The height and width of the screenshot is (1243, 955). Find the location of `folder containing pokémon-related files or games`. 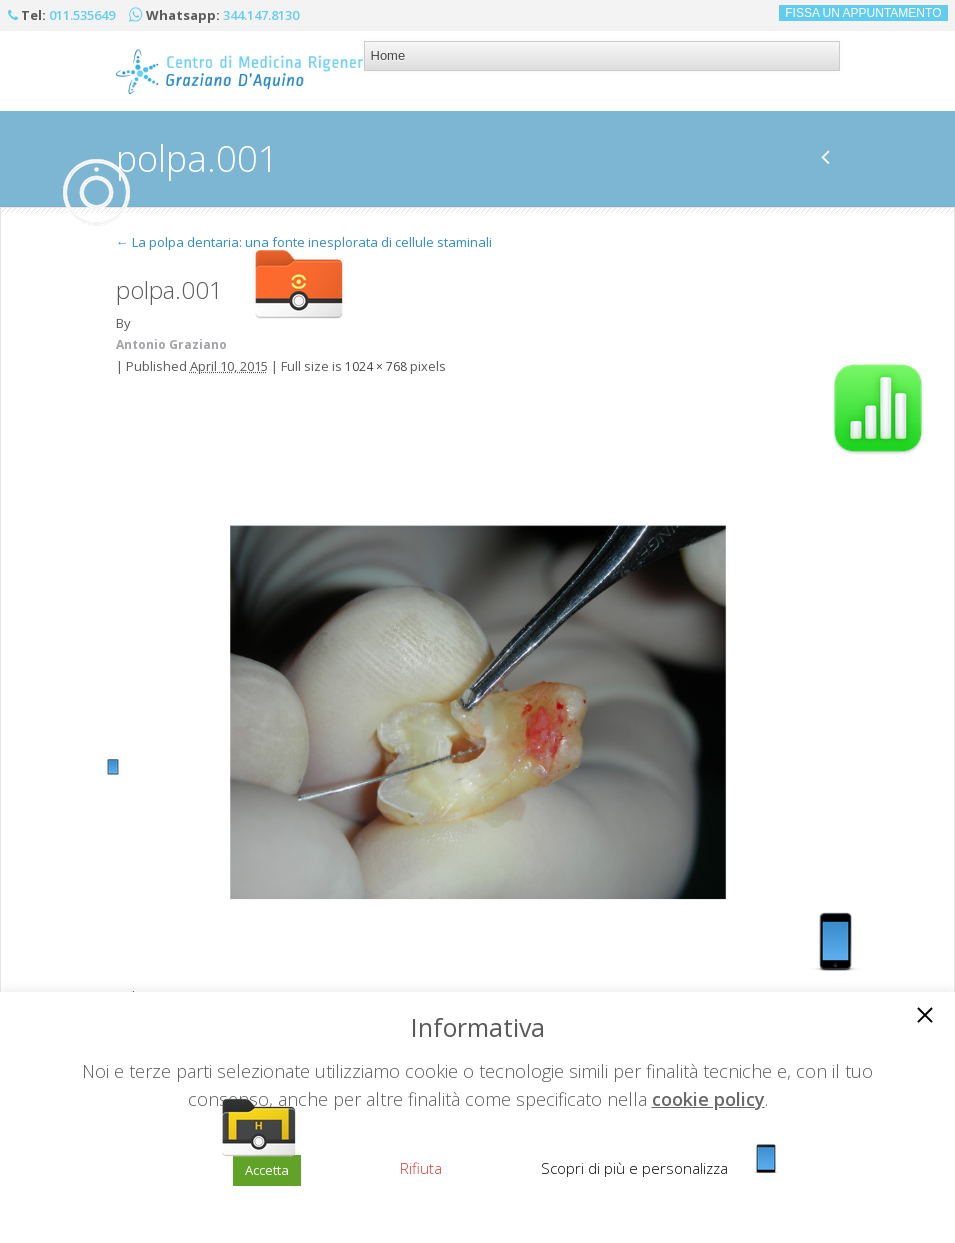

folder containing pokémon-related files or games is located at coordinates (298, 286).